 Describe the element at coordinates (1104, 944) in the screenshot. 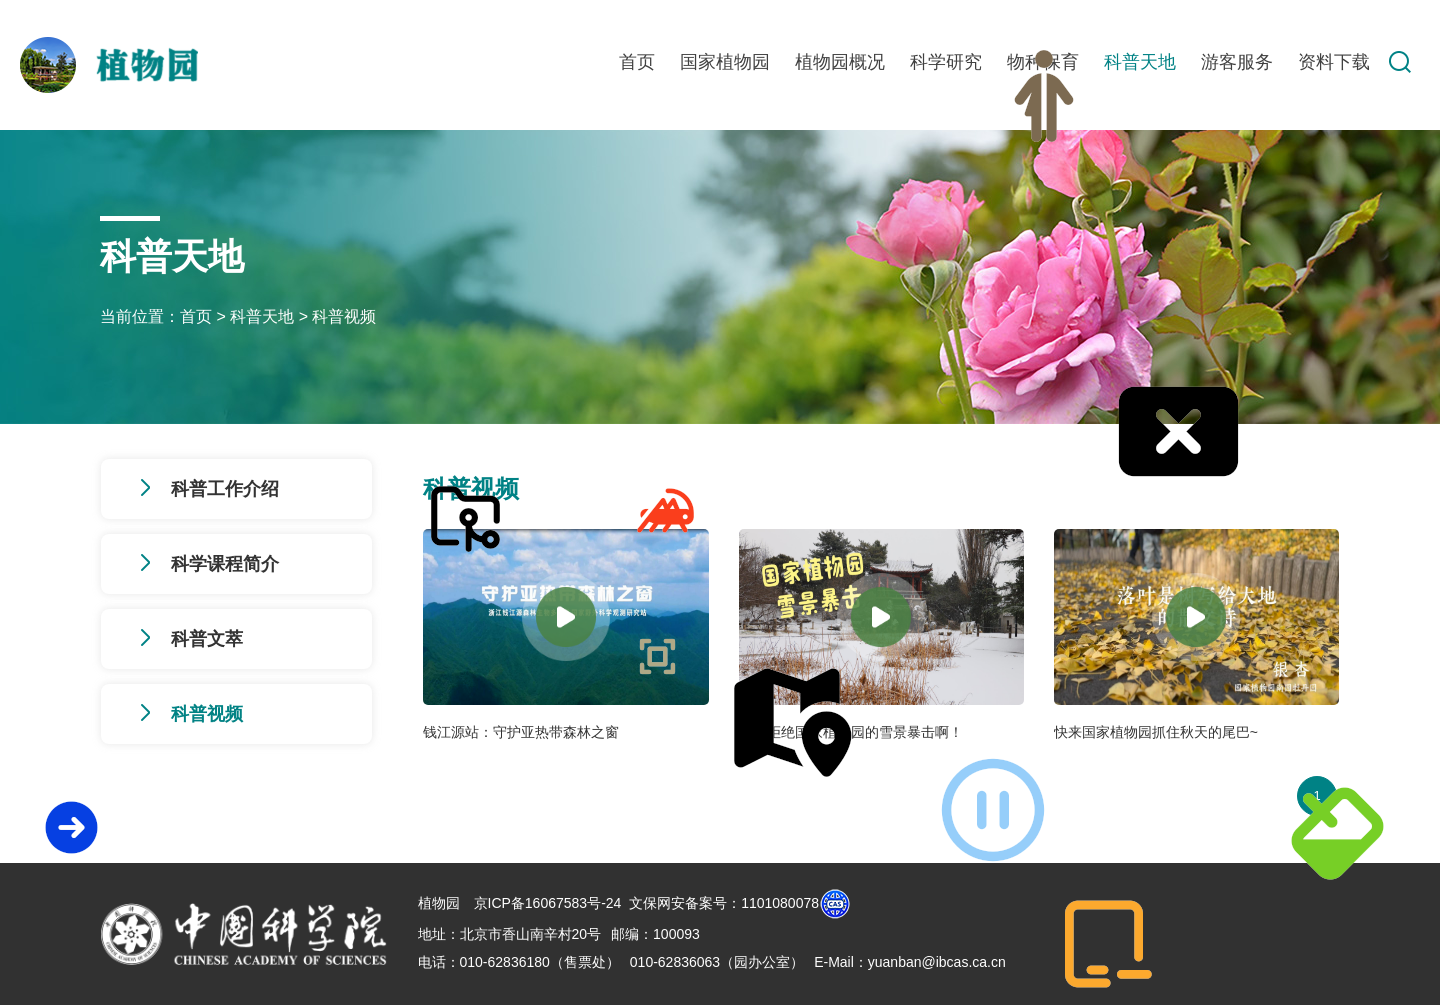

I see `remove an iPad from connected devices` at that location.